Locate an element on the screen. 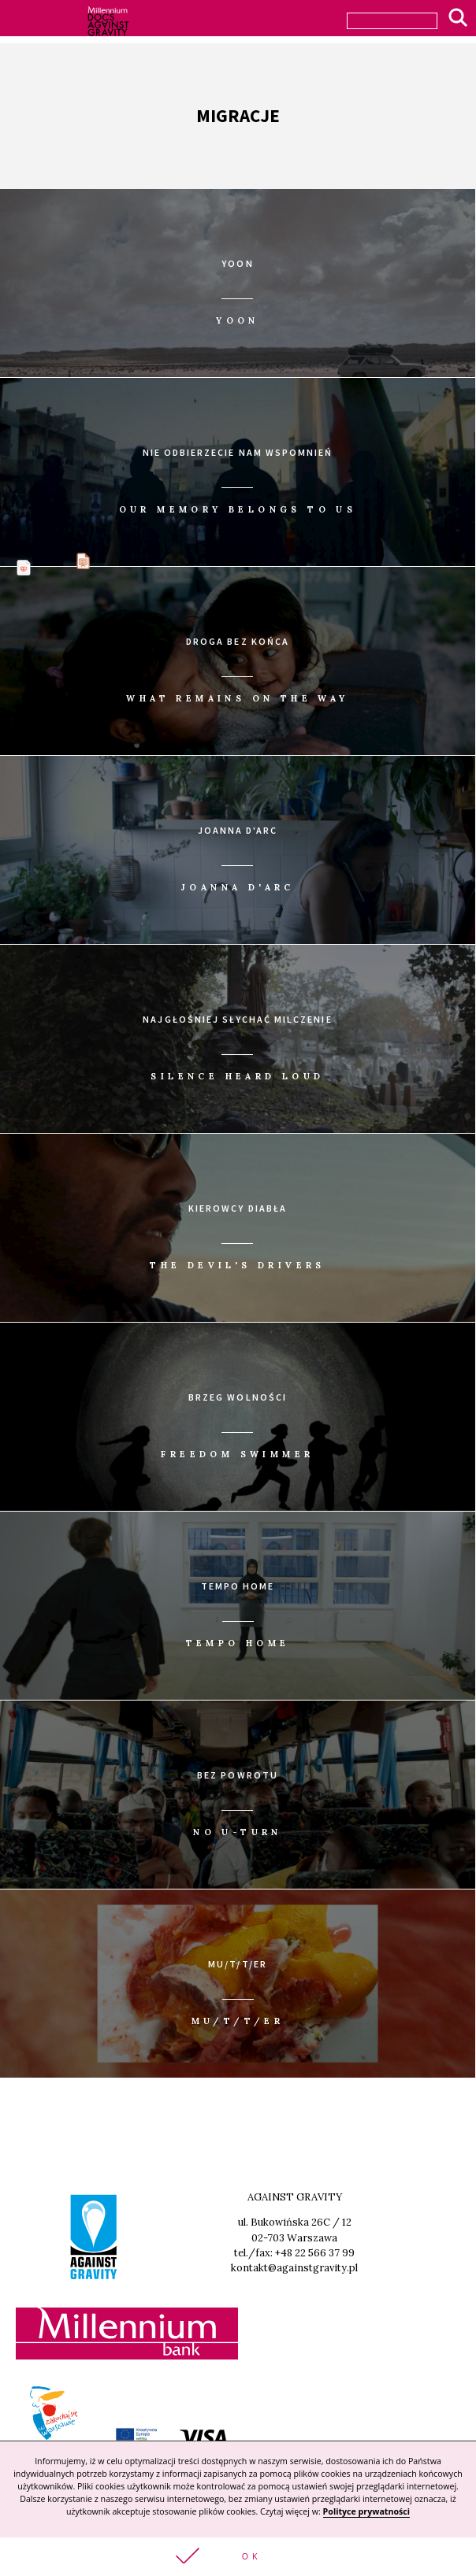 The width and height of the screenshot is (476, 2576). open a libreoffice impress presentation template is located at coordinates (83, 561).